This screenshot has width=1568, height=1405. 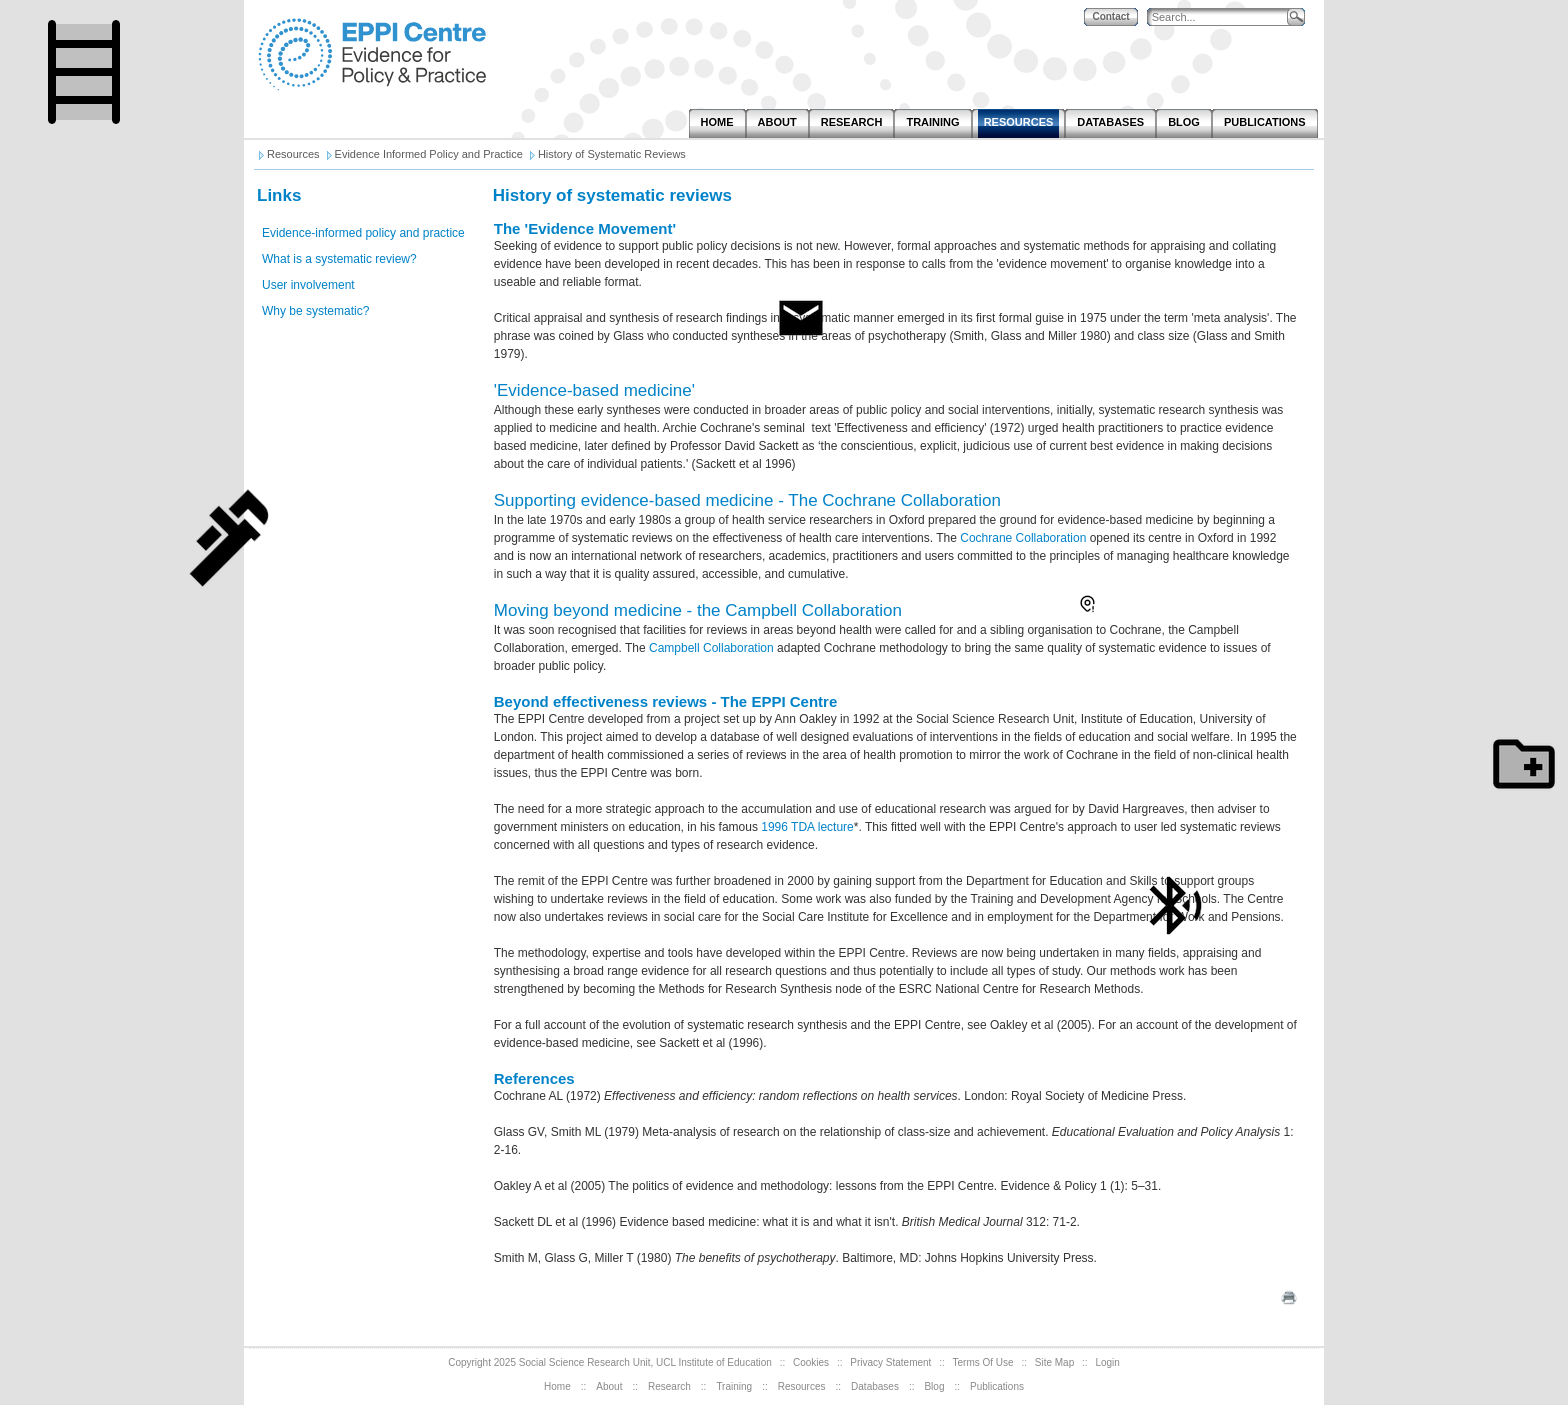 I want to click on access plumbing services or repairs, so click(x=229, y=538).